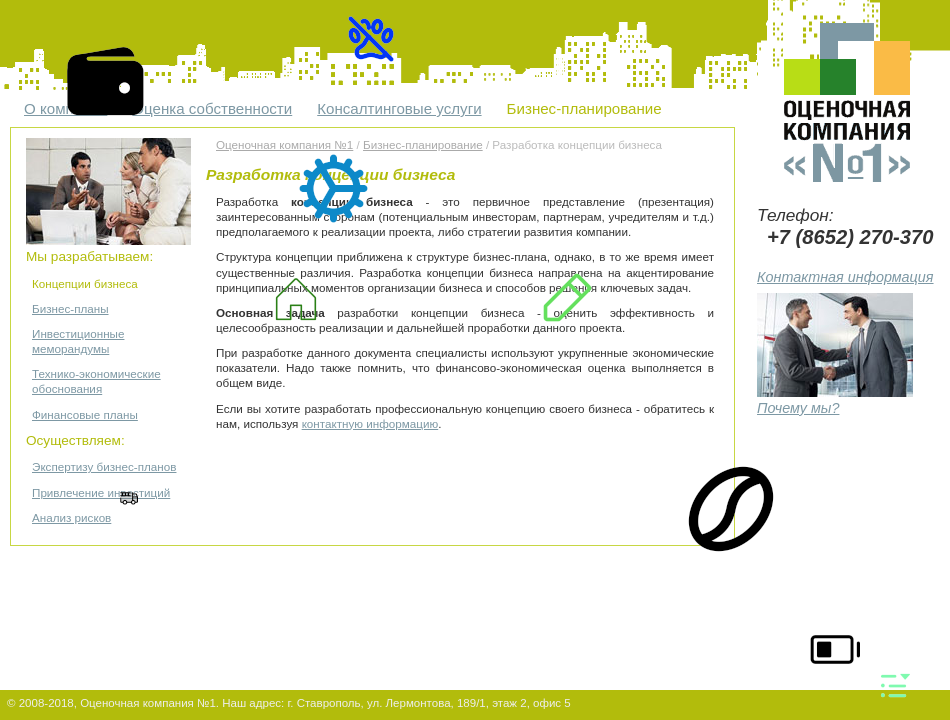 The image size is (950, 720). What do you see at coordinates (105, 82) in the screenshot?
I see `access your wallet or payment methods` at bounding box center [105, 82].